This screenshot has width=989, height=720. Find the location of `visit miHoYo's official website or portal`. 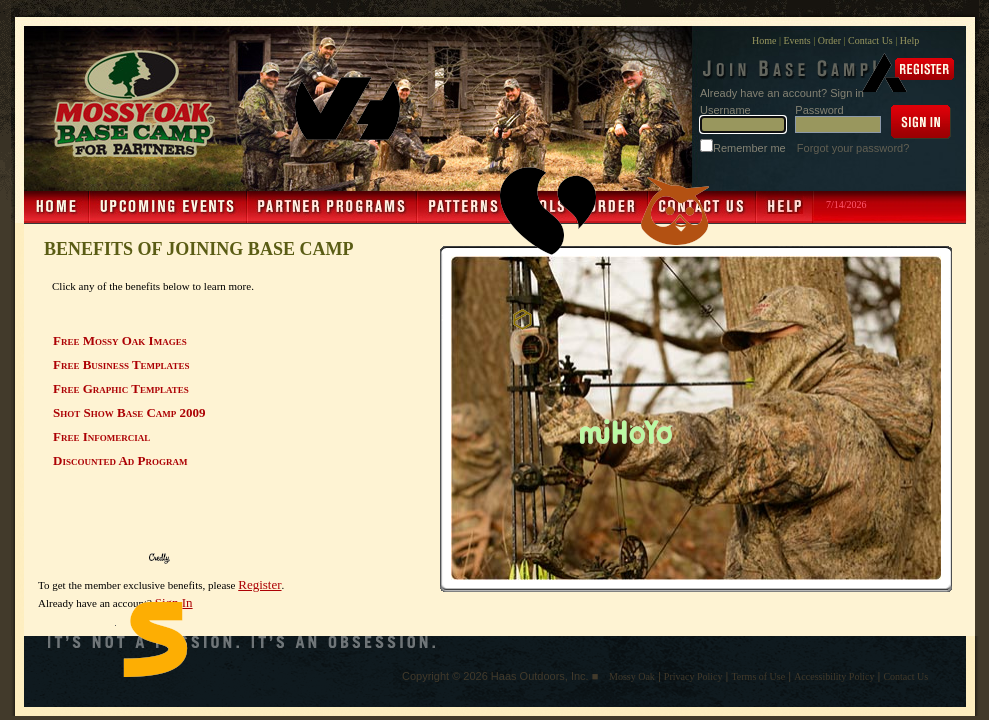

visit miHoYo's official website or portal is located at coordinates (626, 431).